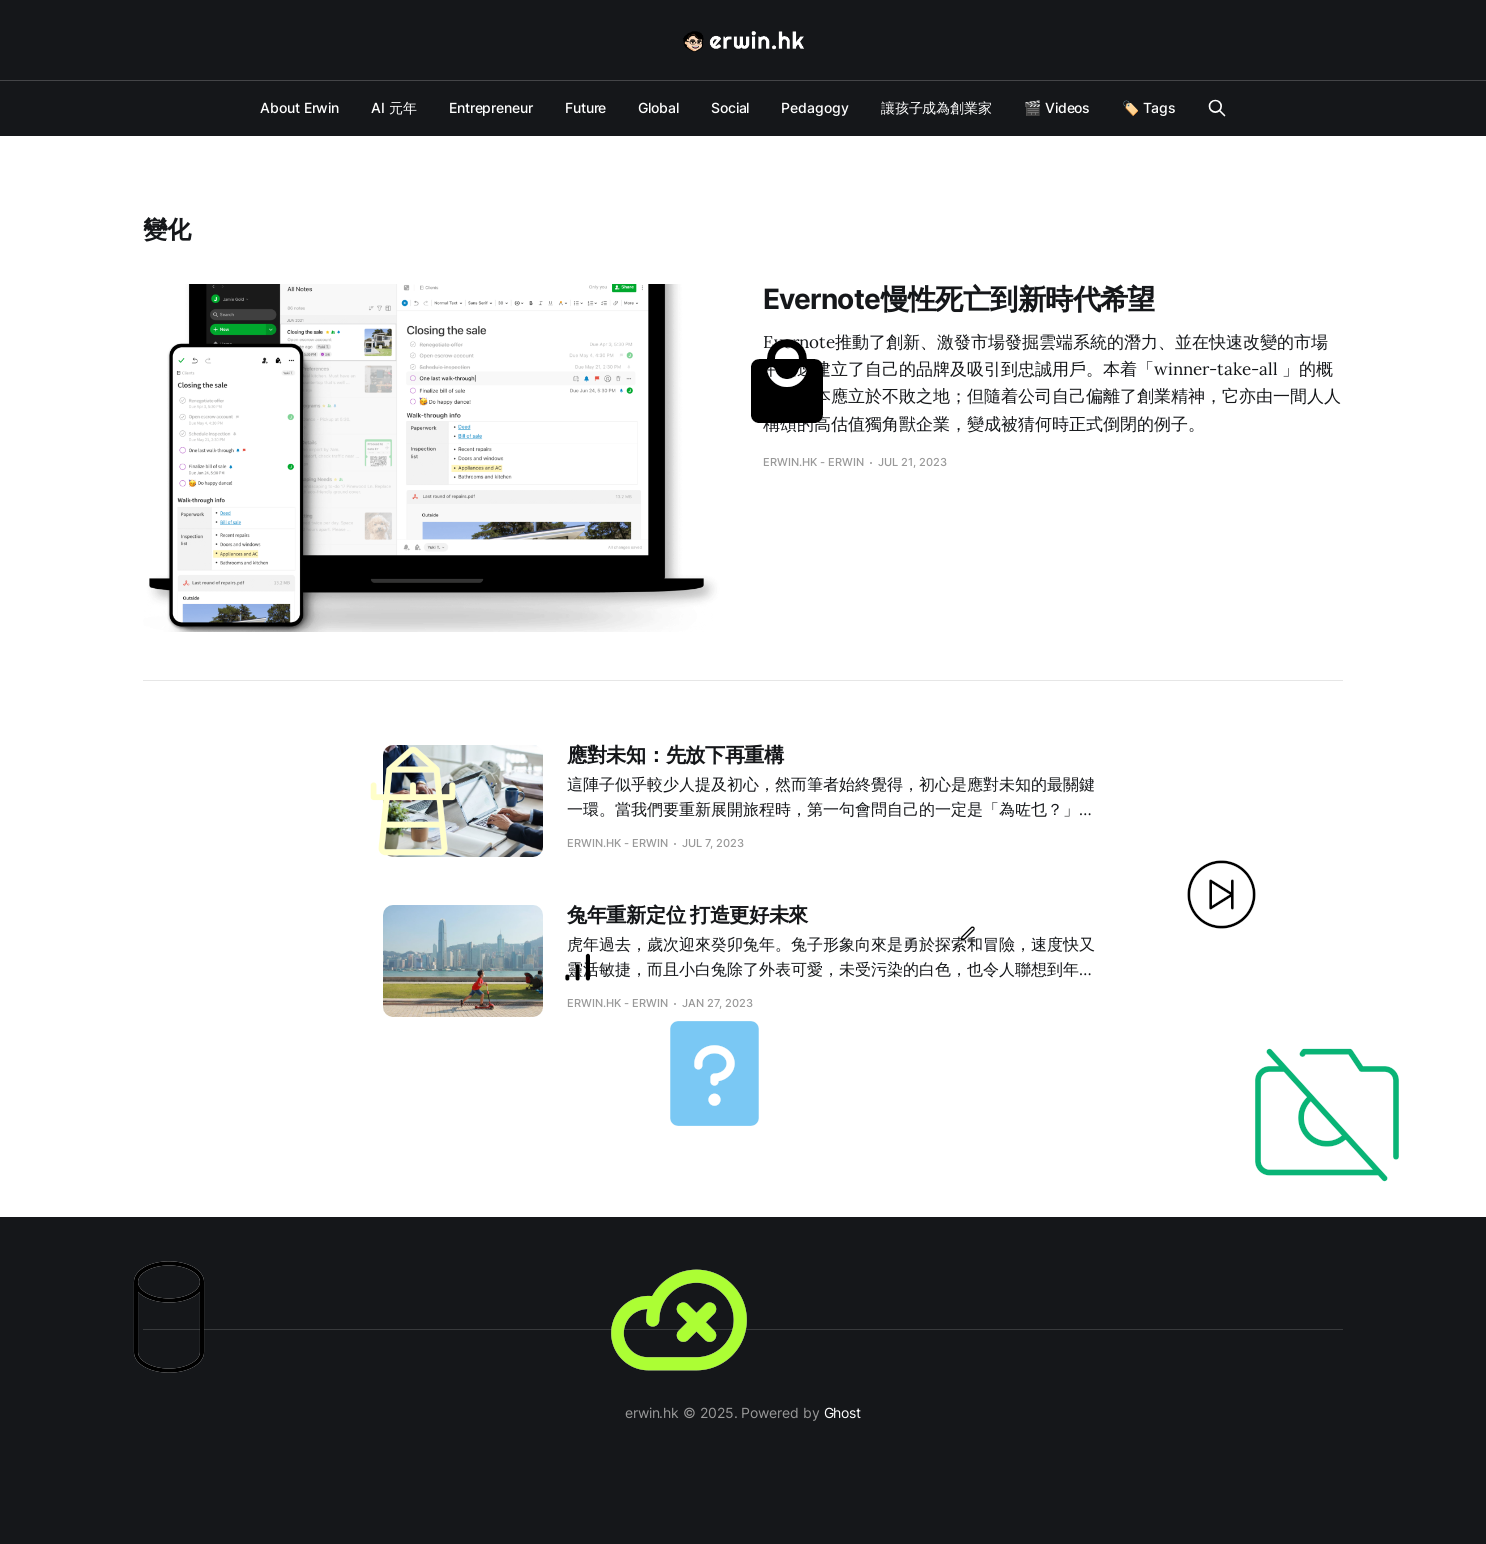  What do you see at coordinates (714, 1073) in the screenshot?
I see `access help or FAQ section` at bounding box center [714, 1073].